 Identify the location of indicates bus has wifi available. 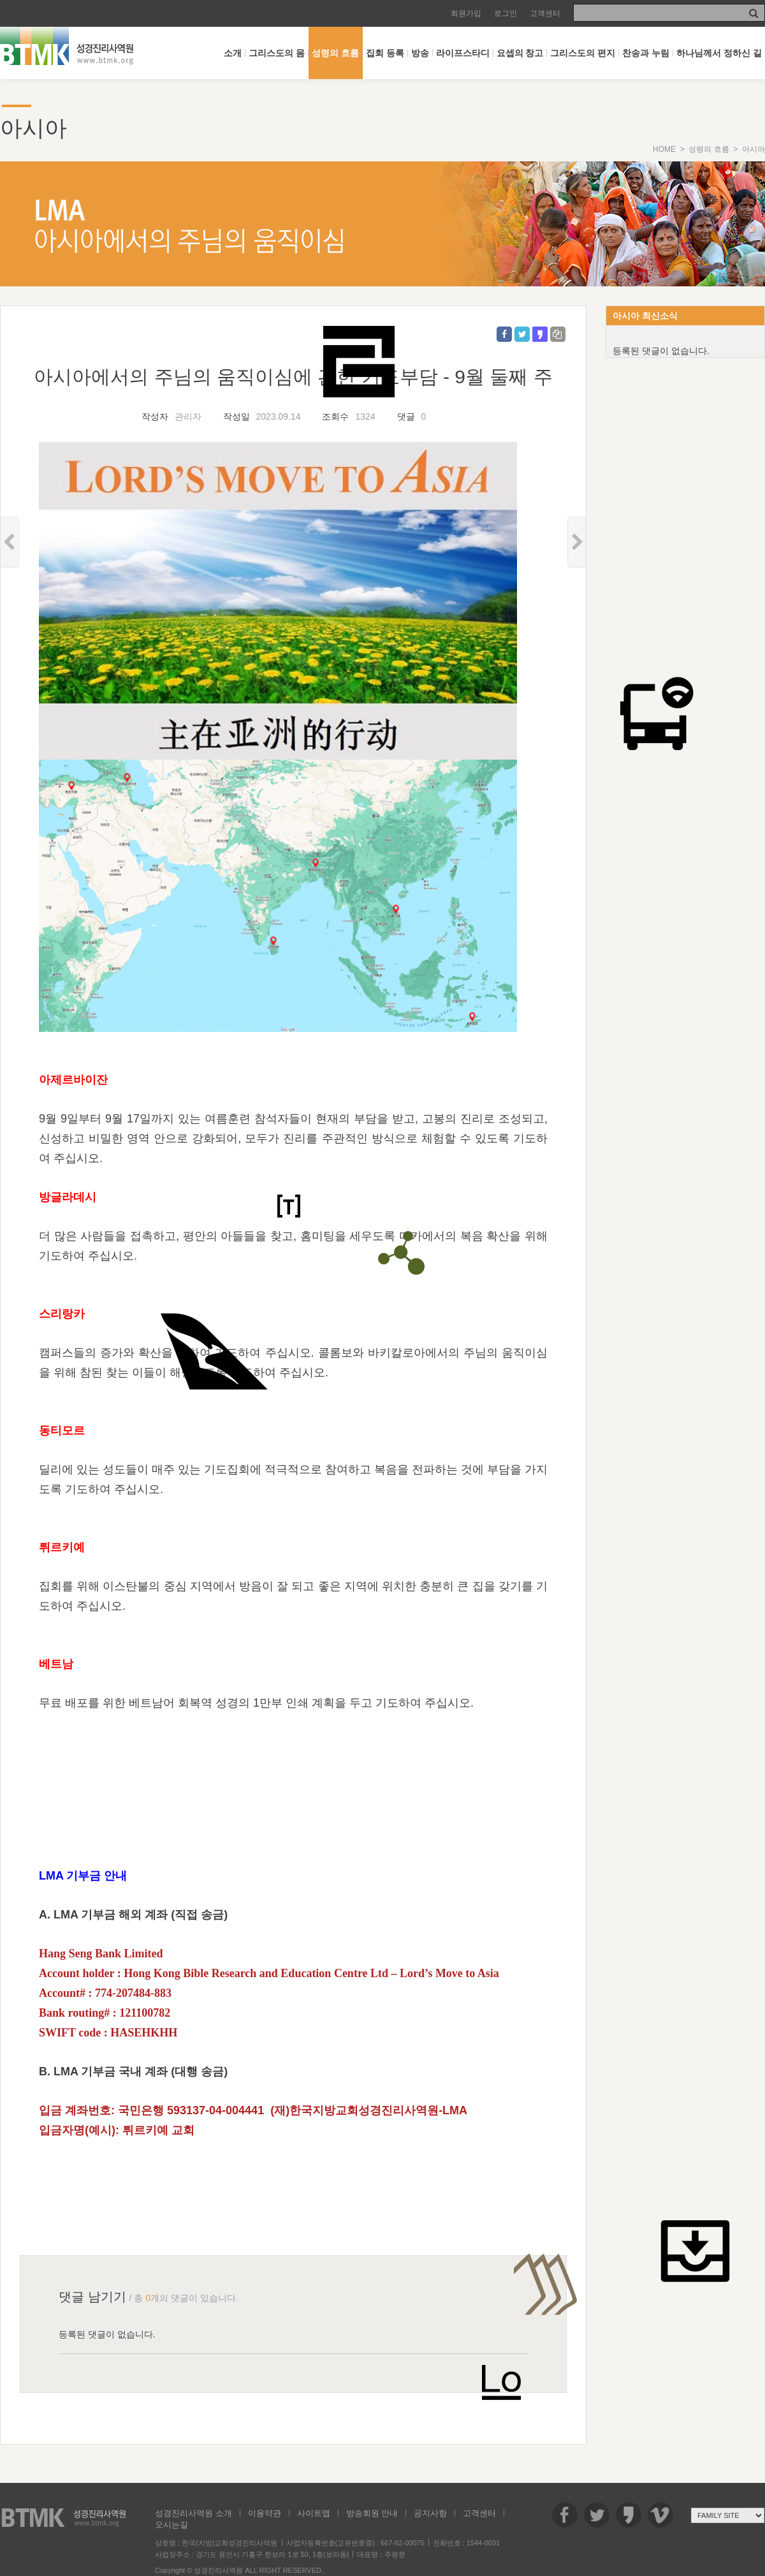
(655, 715).